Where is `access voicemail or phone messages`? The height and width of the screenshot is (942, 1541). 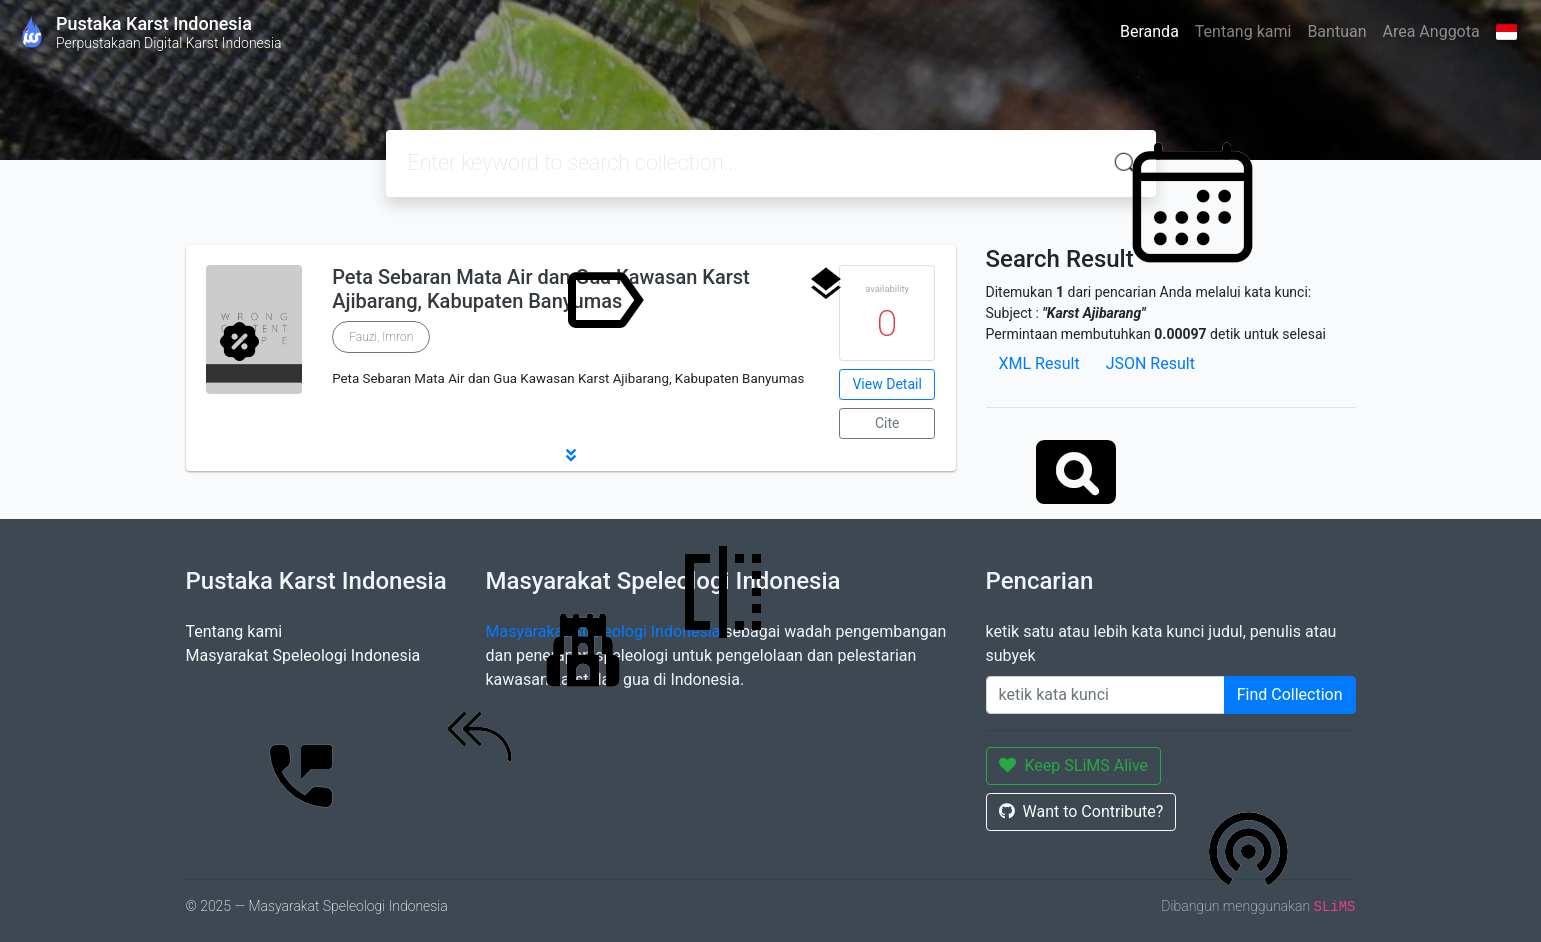 access voicemail or phone messages is located at coordinates (301, 776).